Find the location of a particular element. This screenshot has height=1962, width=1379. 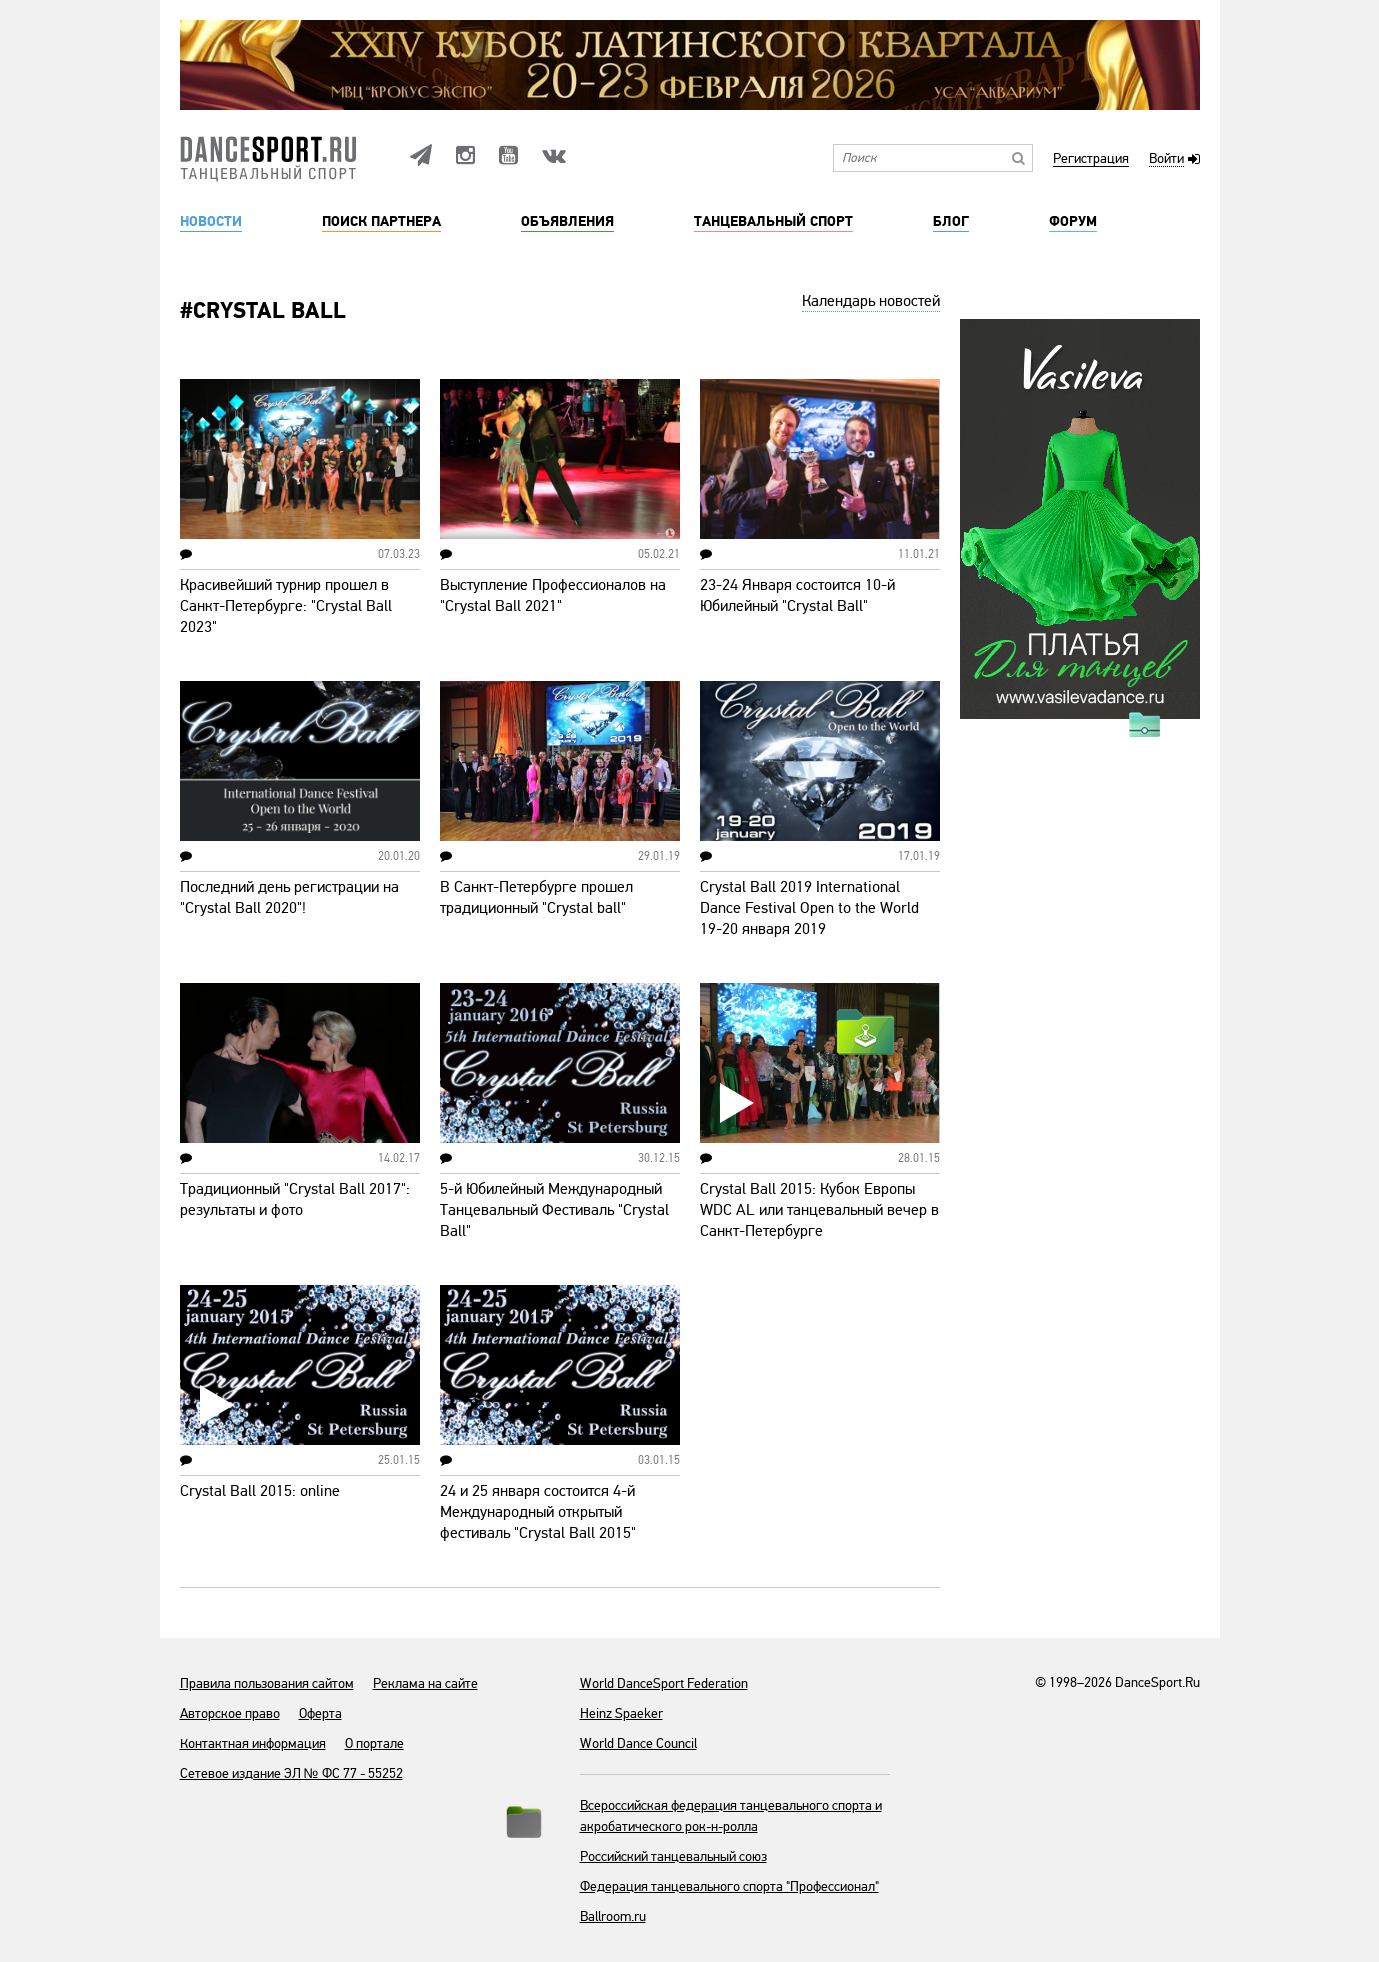

open your GameJolt games folder is located at coordinates (865, 1033).